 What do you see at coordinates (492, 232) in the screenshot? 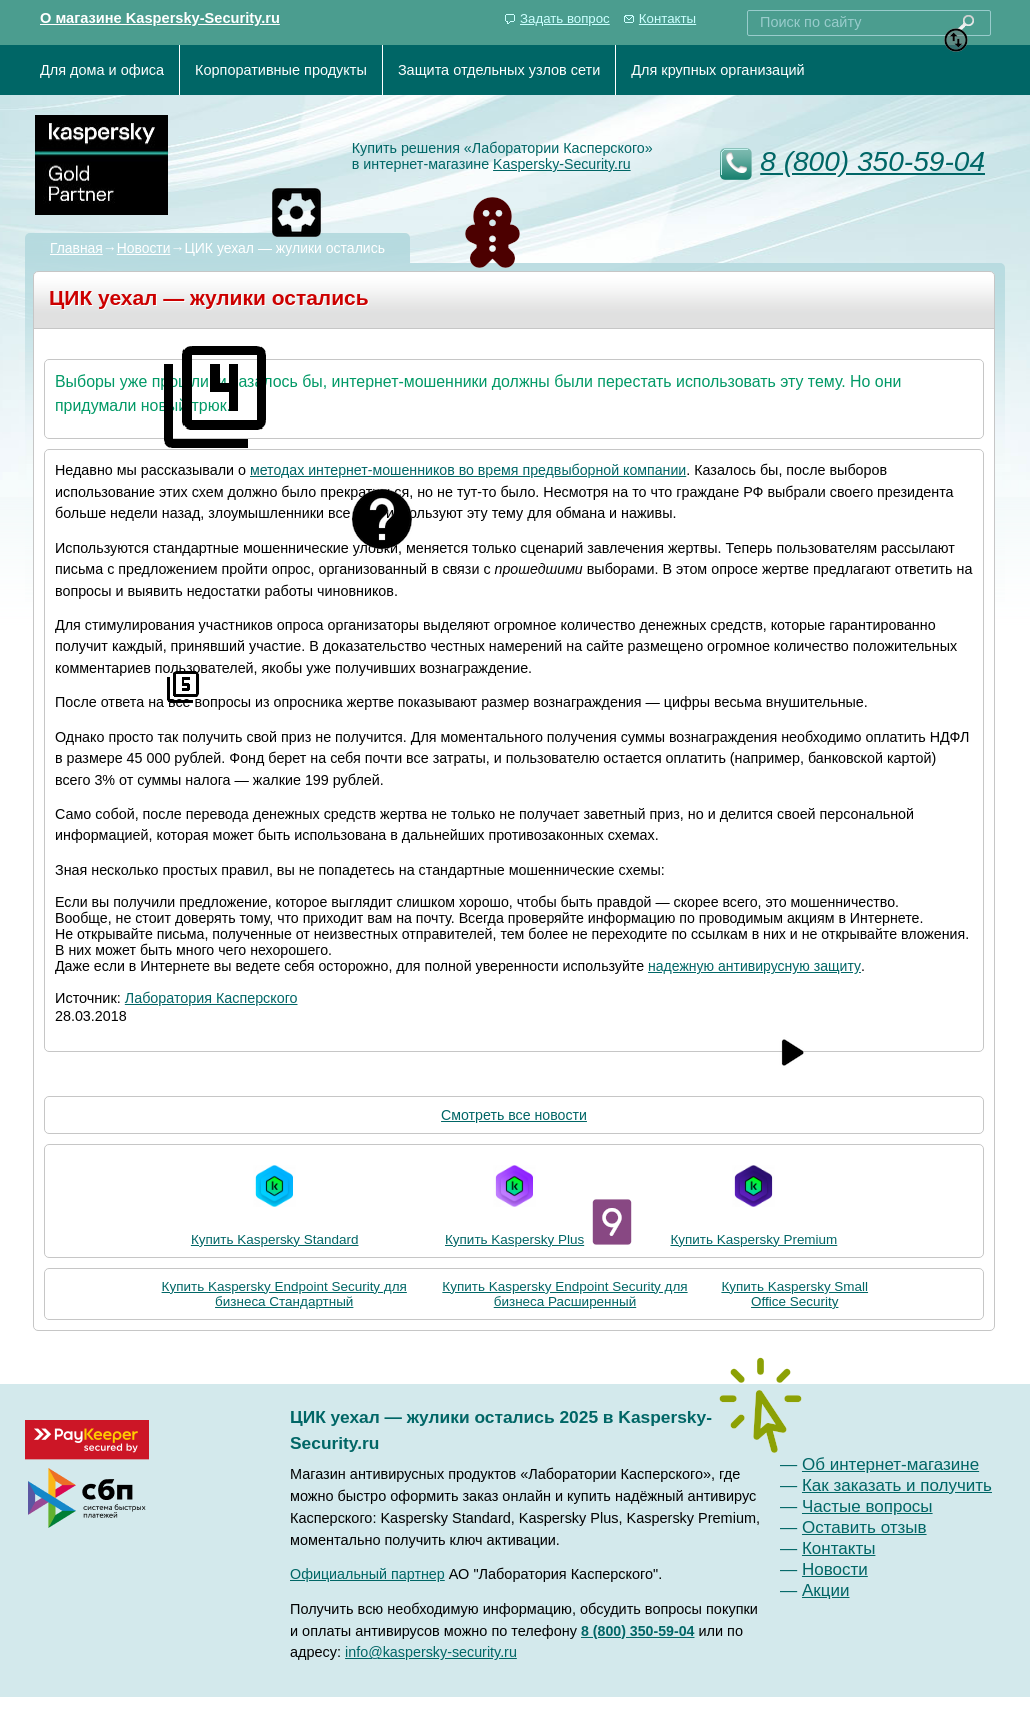
I see `gingerbread man cookie icon` at bounding box center [492, 232].